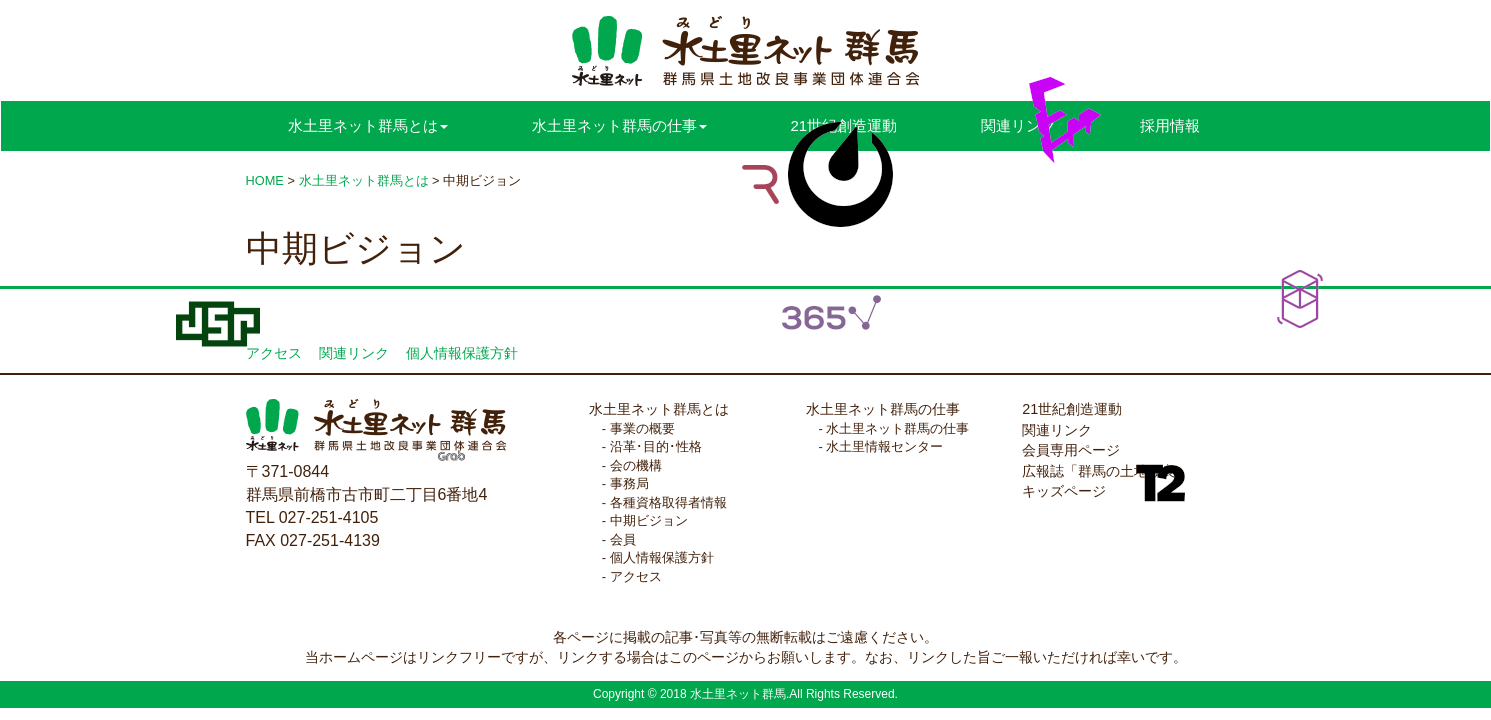 This screenshot has height=720, width=1491. I want to click on linode cloud hosting service logo, so click(1065, 120).